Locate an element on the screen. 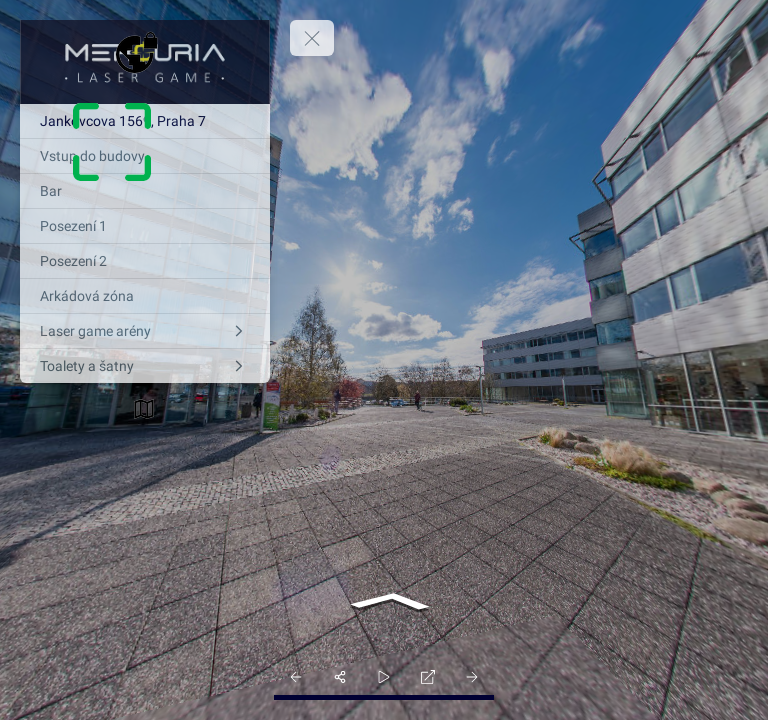  indicates active vpn connection is located at coordinates (136, 52).